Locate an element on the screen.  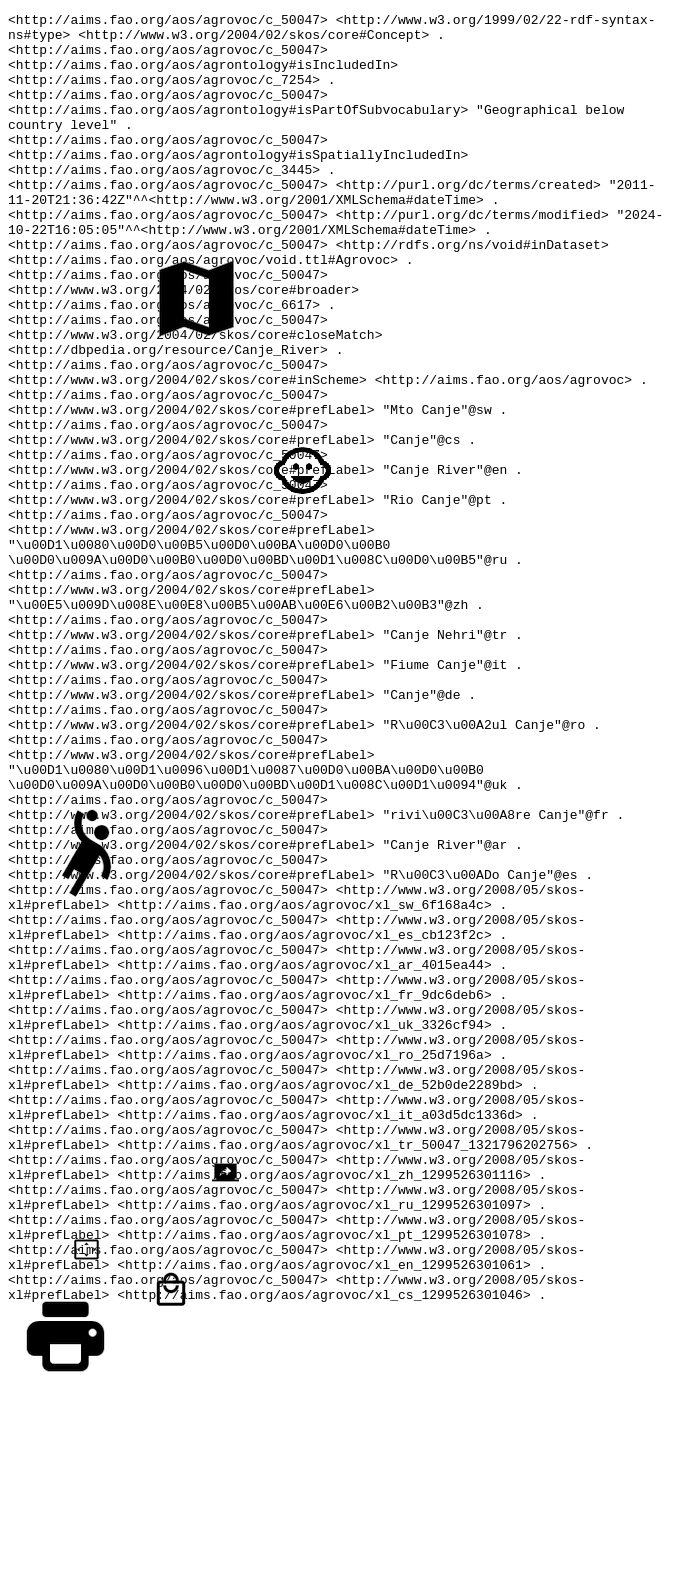
access child-friendly or parental control settings is located at coordinates (302, 470).